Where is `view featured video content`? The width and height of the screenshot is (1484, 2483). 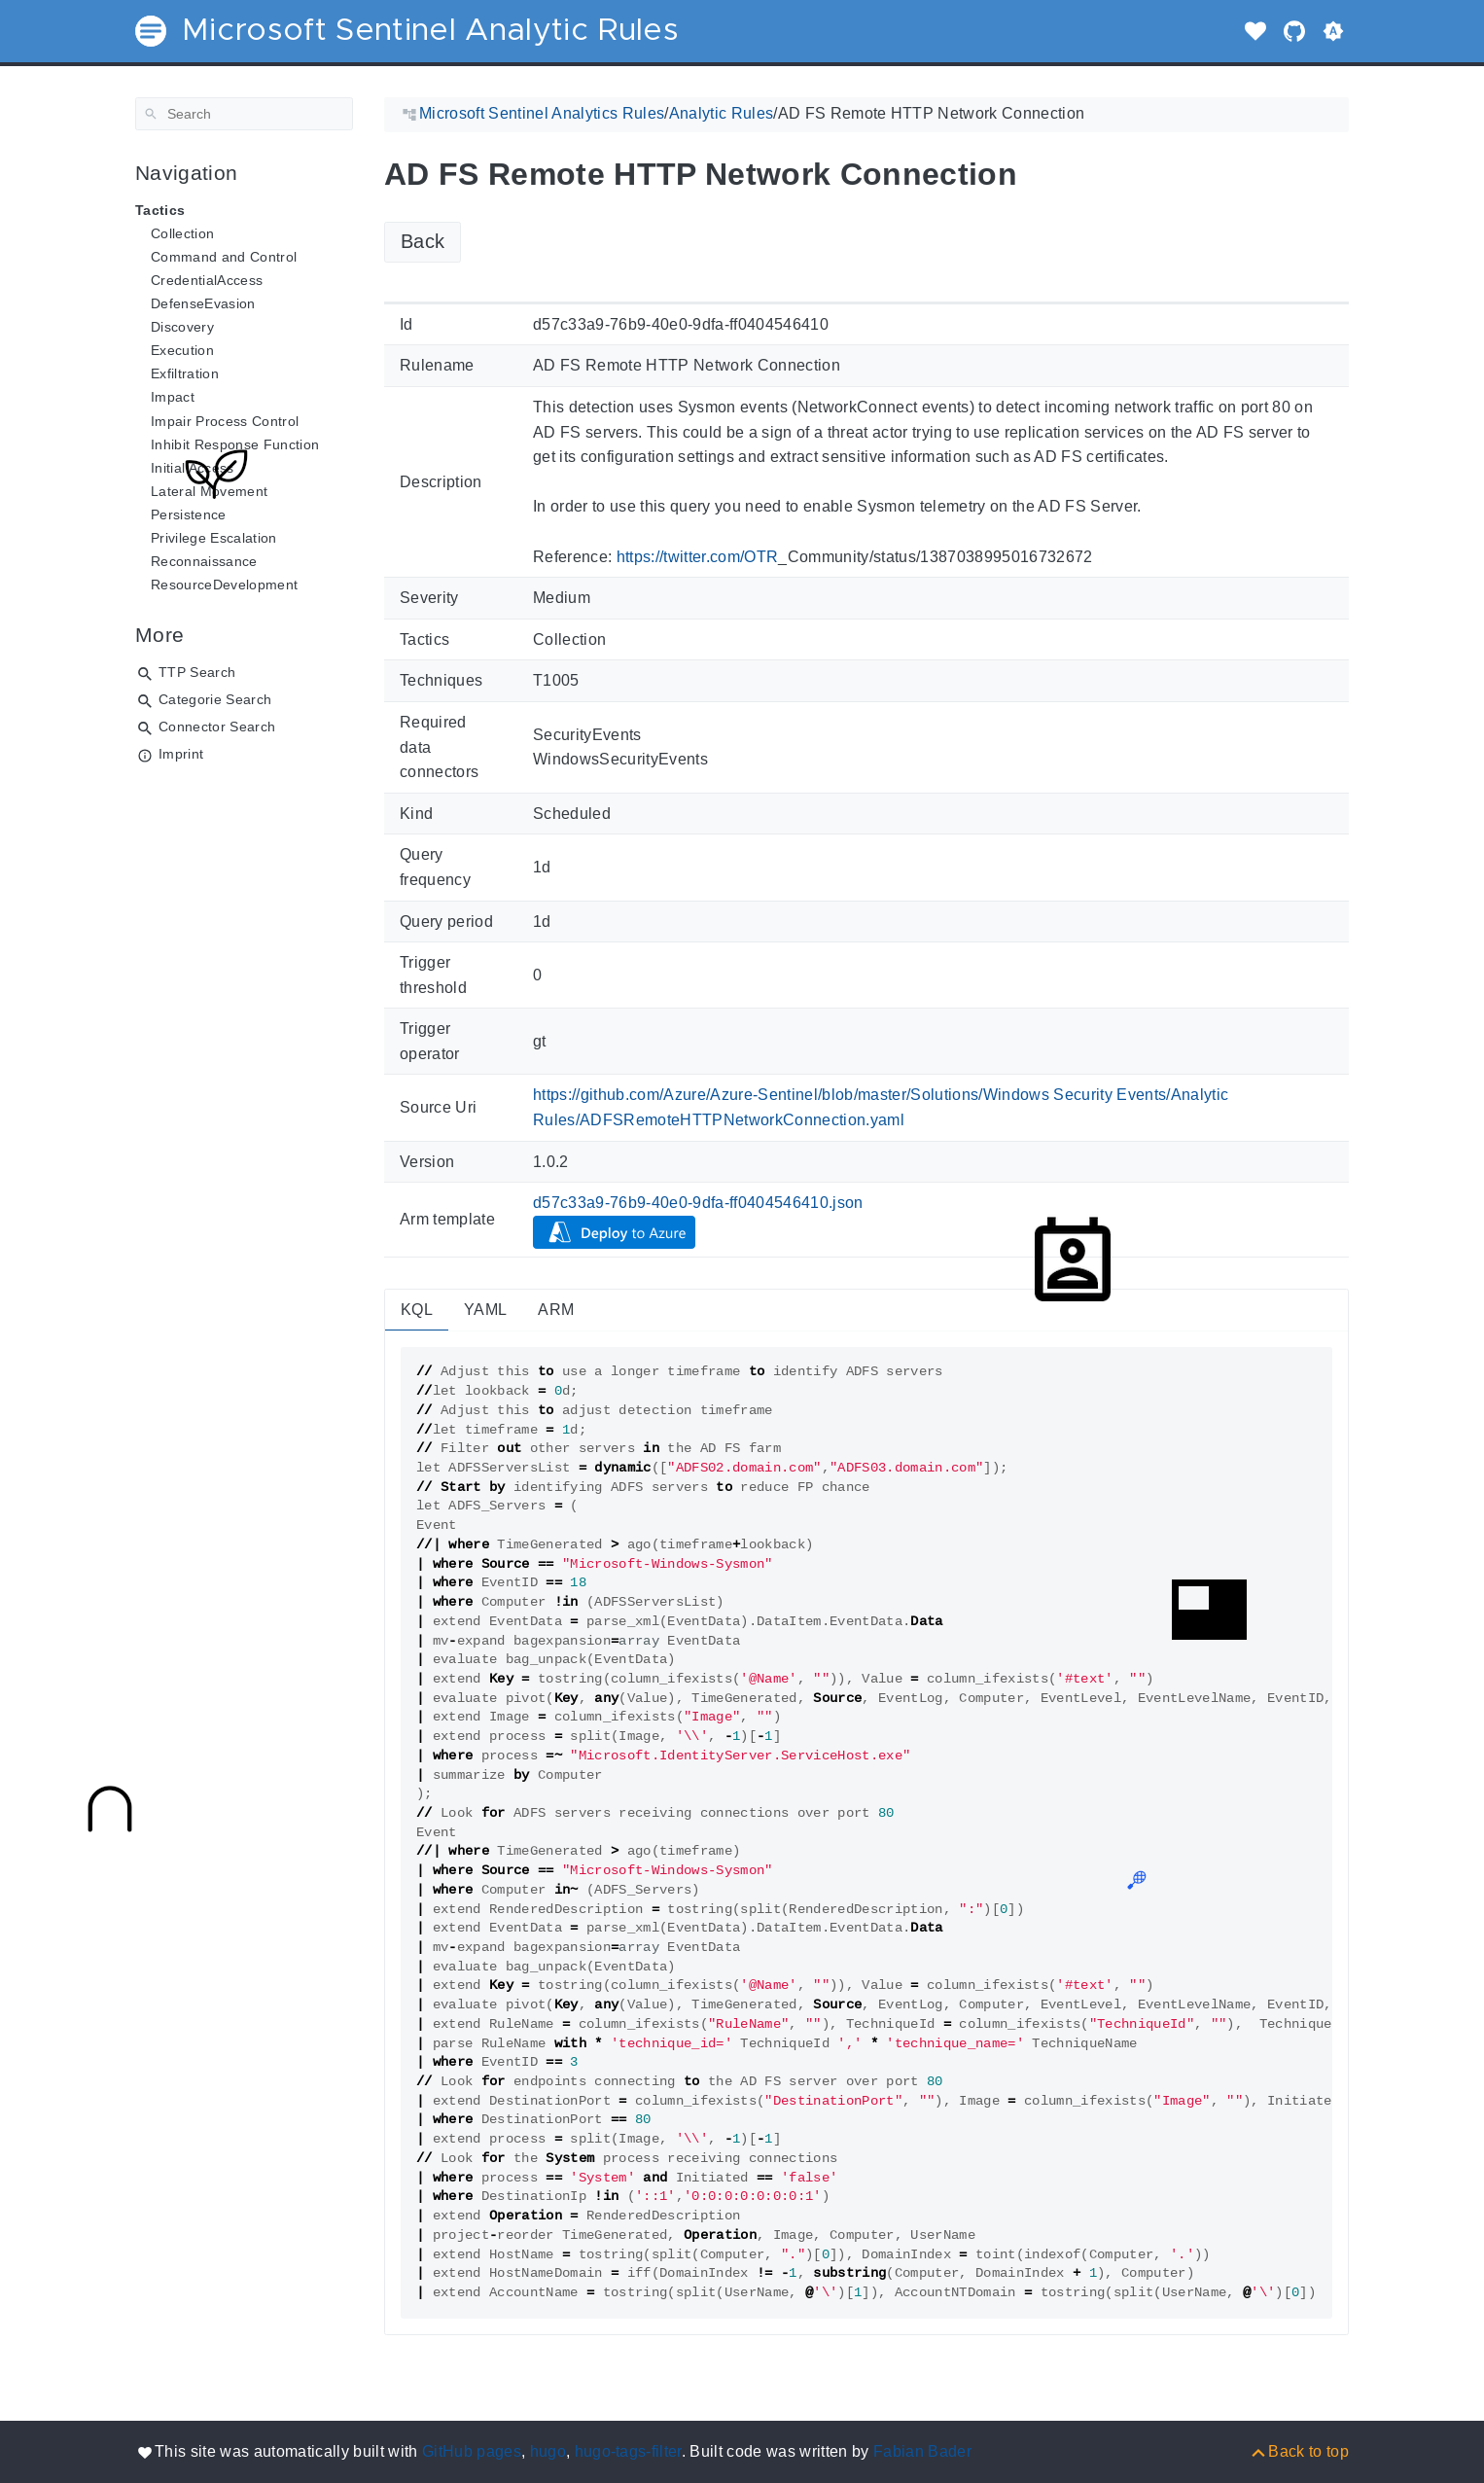
view featured video content is located at coordinates (1209, 1610).